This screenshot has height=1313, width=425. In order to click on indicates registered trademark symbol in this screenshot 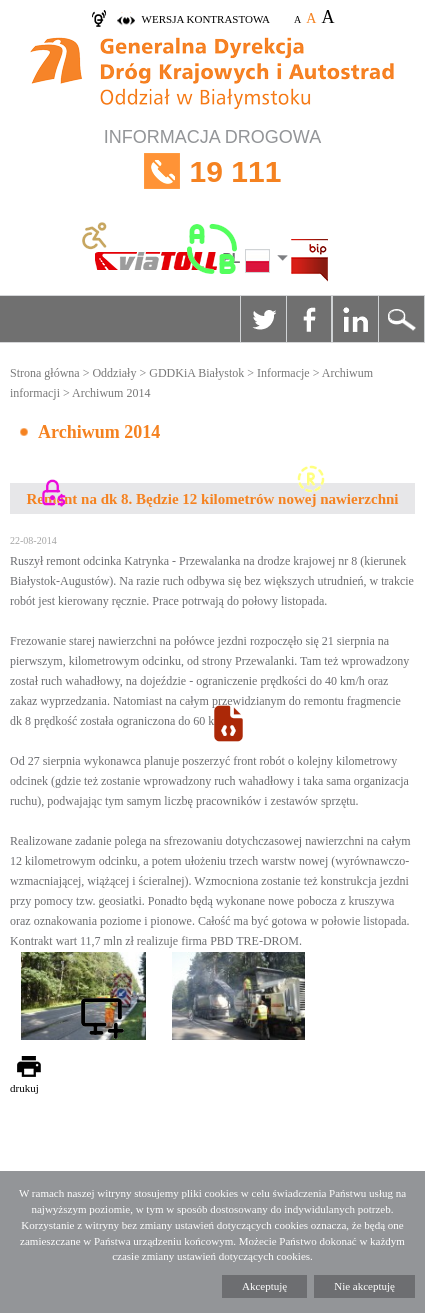, I will do `click(311, 479)`.